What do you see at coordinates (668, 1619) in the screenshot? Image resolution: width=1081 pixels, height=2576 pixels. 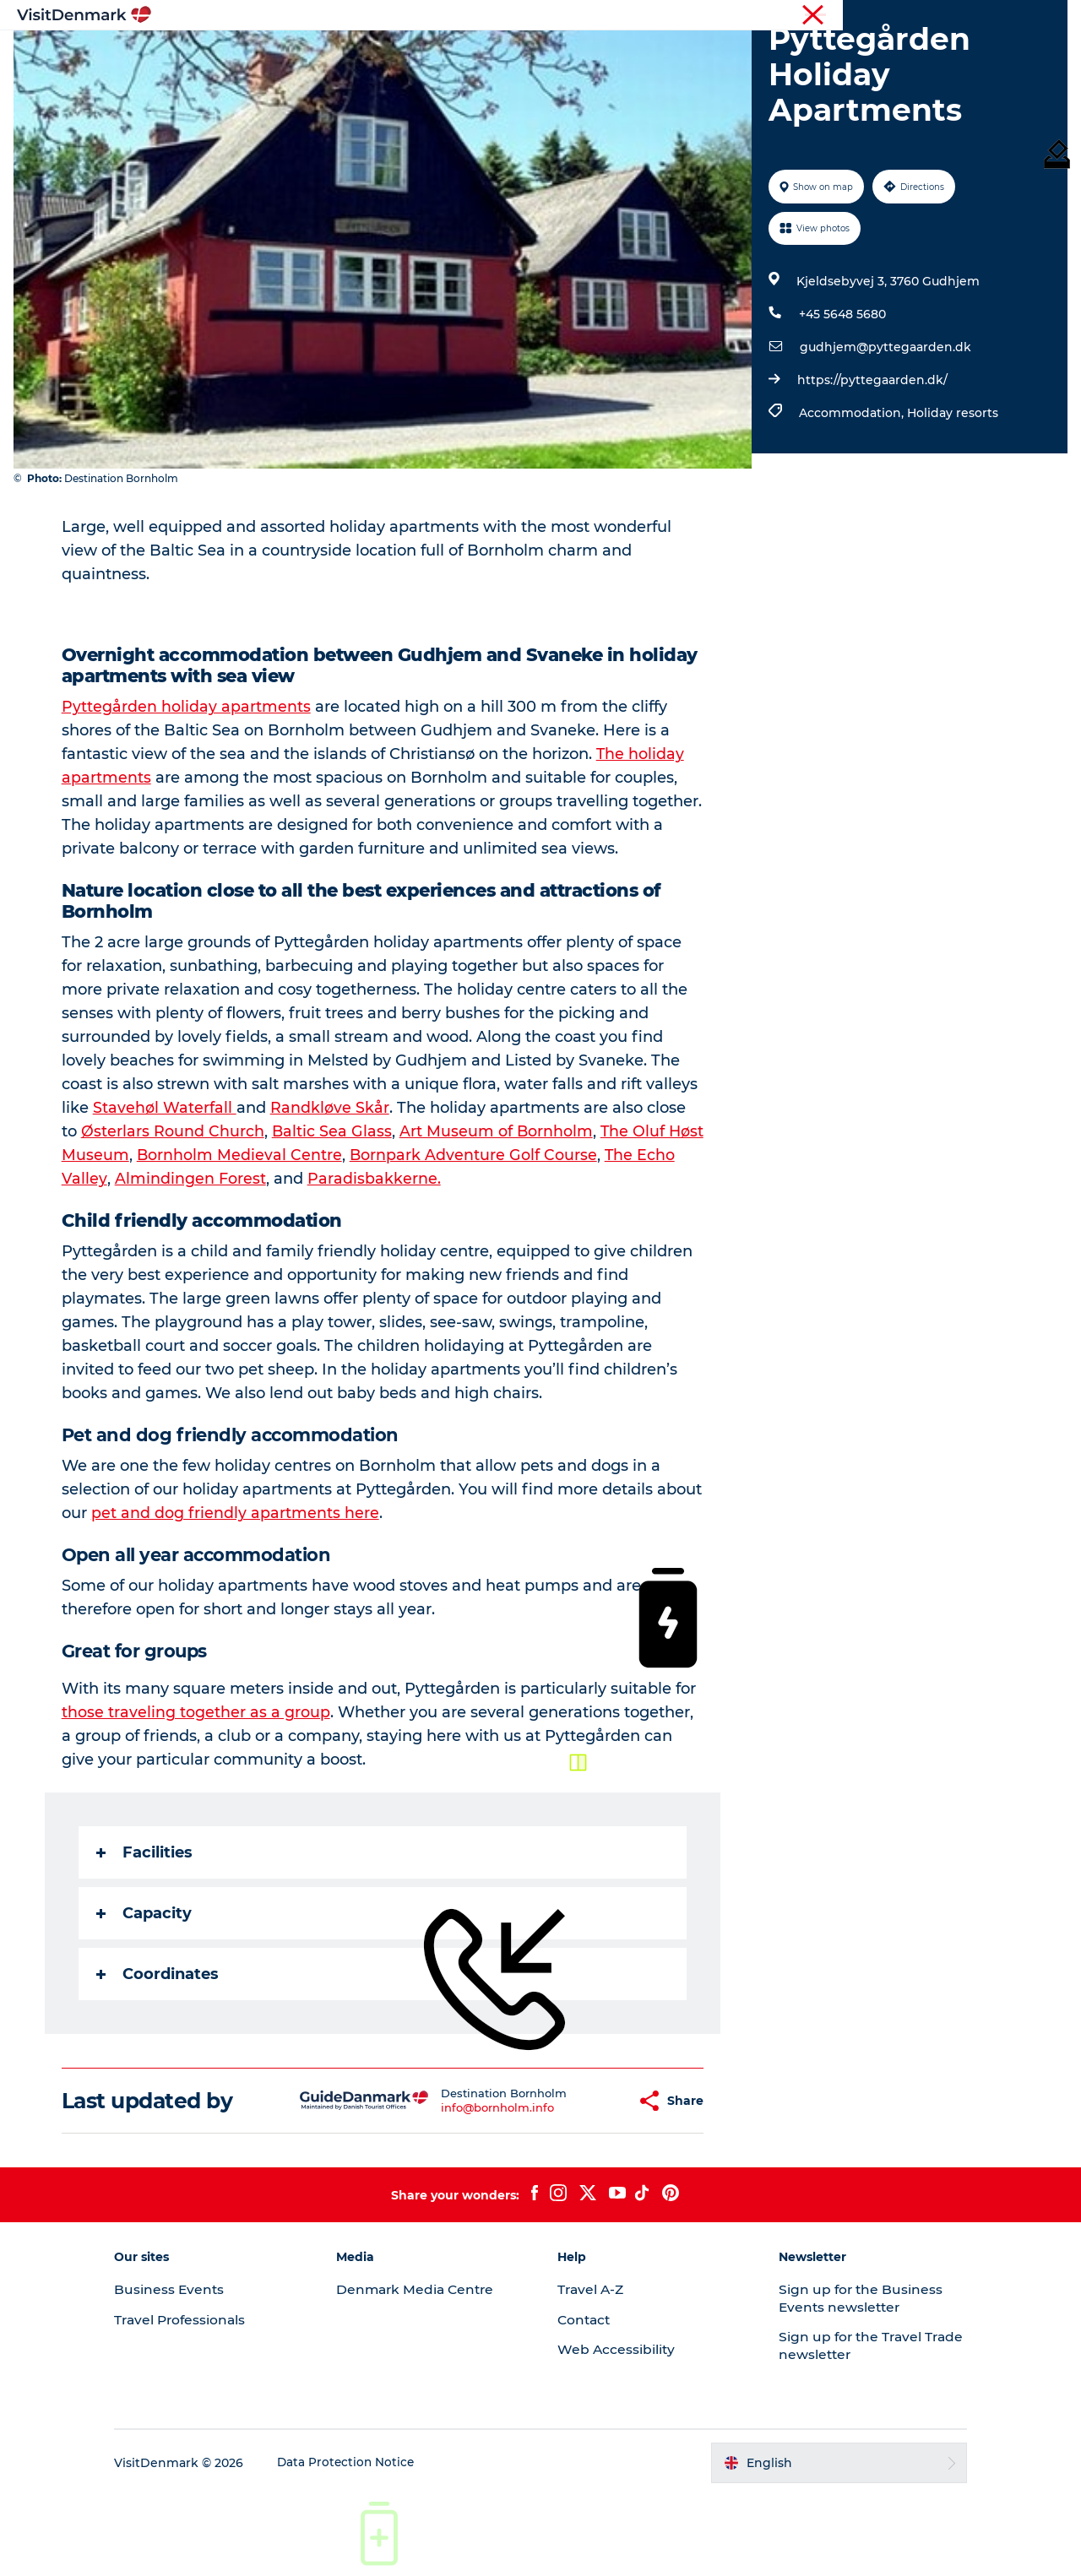 I see `indicates device is currently charging` at bounding box center [668, 1619].